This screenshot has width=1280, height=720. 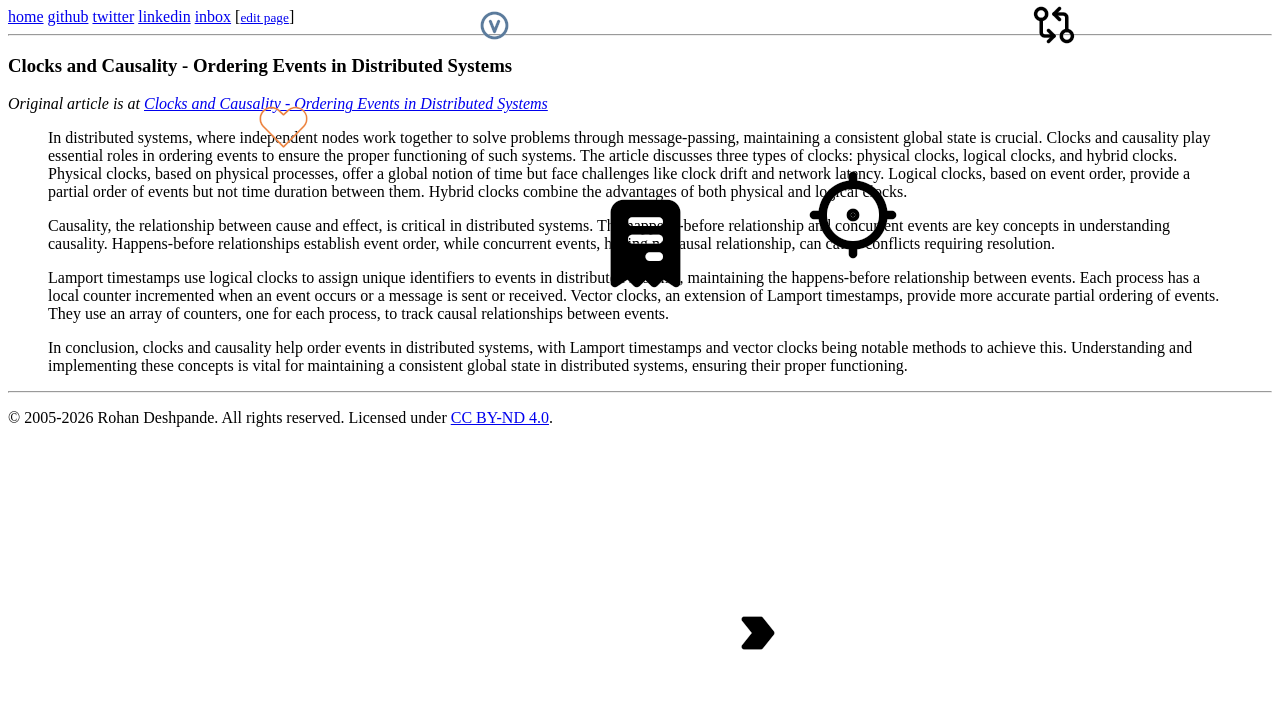 What do you see at coordinates (494, 25) in the screenshot?
I see `indicates a verified status or account` at bounding box center [494, 25].